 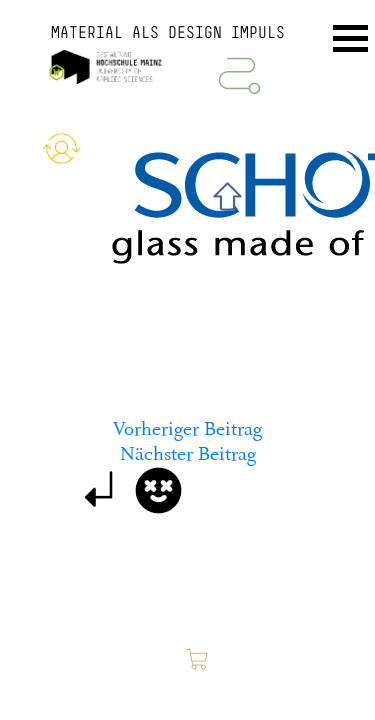 I want to click on return to previous line or section, so click(x=100, y=489).